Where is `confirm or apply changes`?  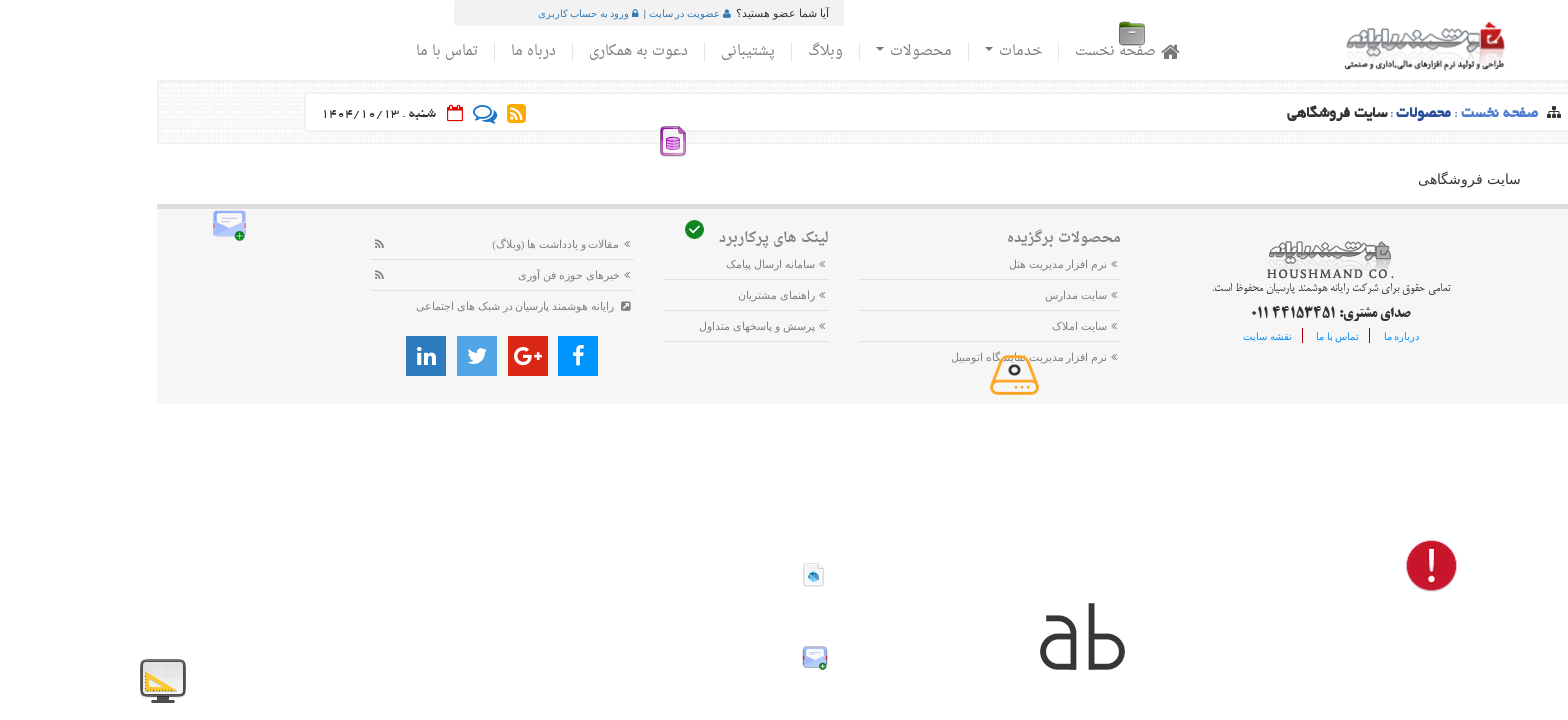
confirm or apply changes is located at coordinates (694, 229).